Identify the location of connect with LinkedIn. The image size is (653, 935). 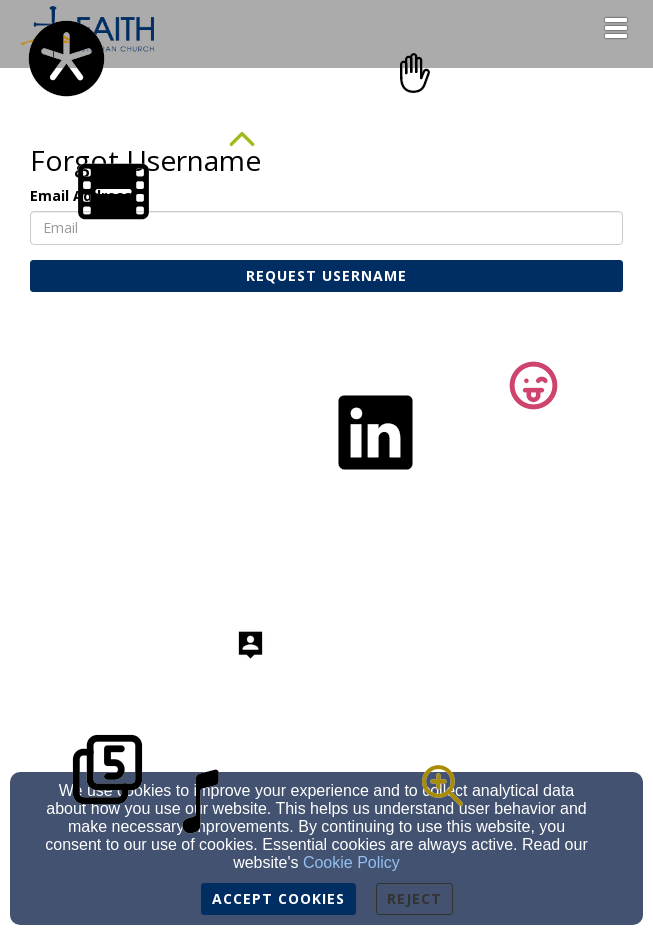
(375, 432).